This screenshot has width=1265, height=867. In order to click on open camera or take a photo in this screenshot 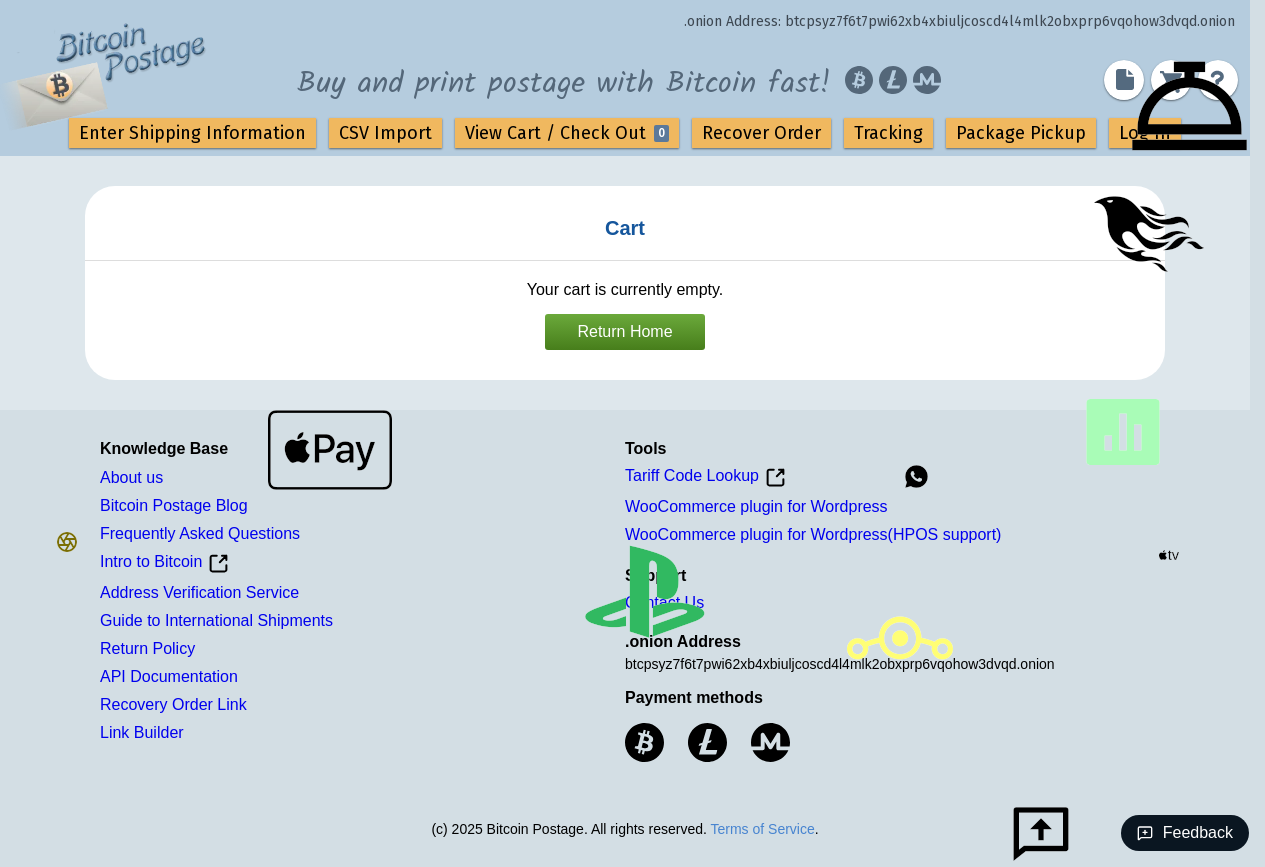, I will do `click(67, 542)`.